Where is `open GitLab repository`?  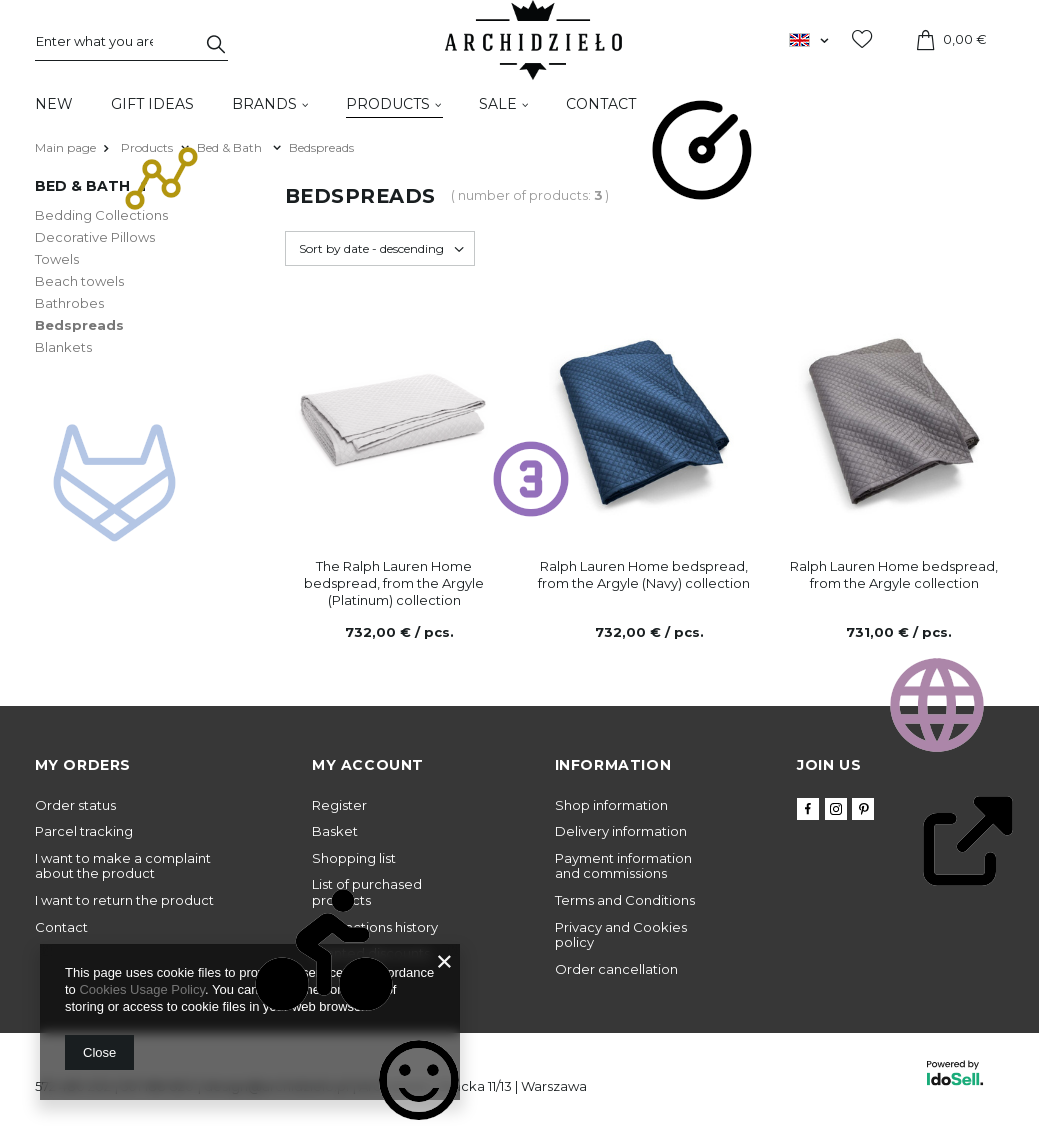 open GitLab repository is located at coordinates (114, 480).